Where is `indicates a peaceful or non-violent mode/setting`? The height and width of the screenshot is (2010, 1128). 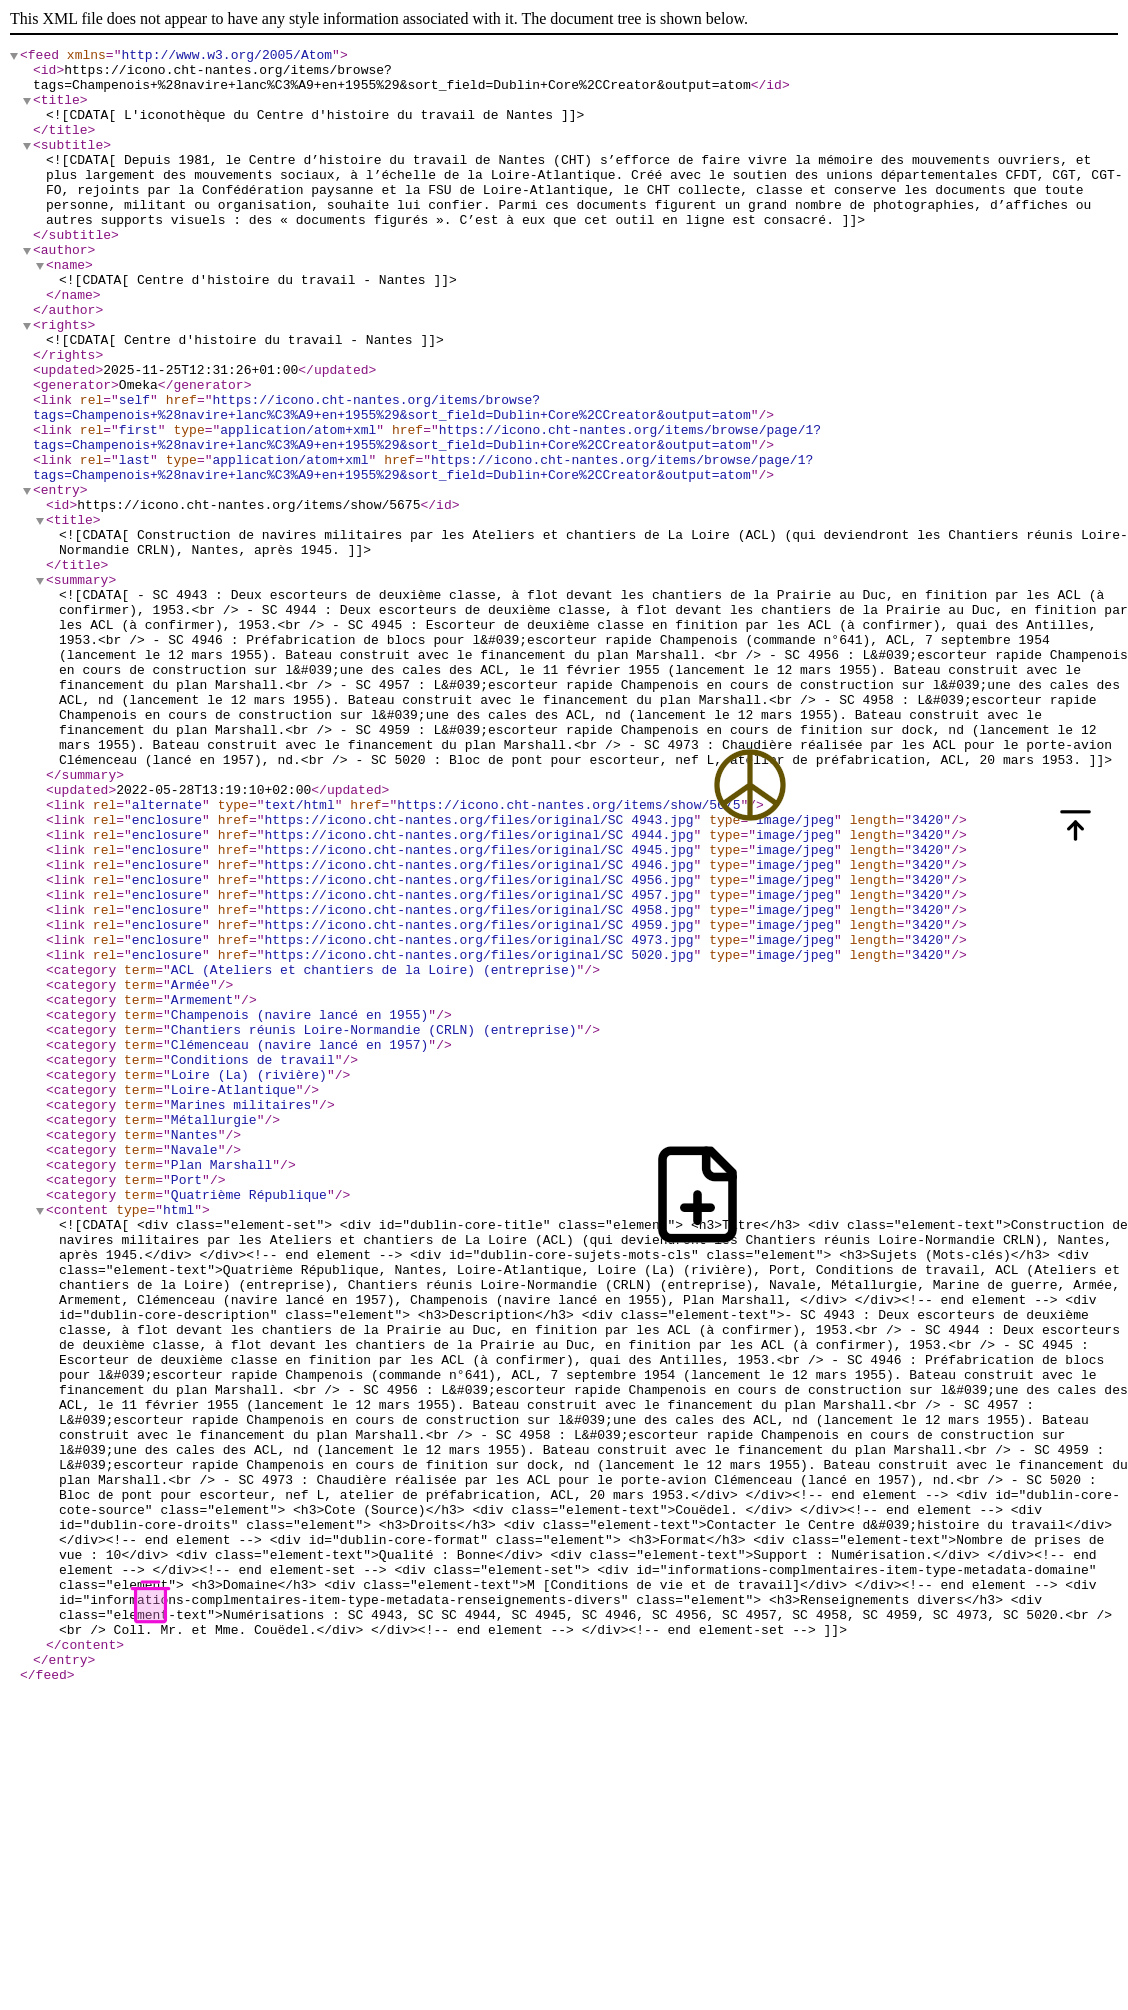 indicates a peaceful or non-violent mode/setting is located at coordinates (750, 785).